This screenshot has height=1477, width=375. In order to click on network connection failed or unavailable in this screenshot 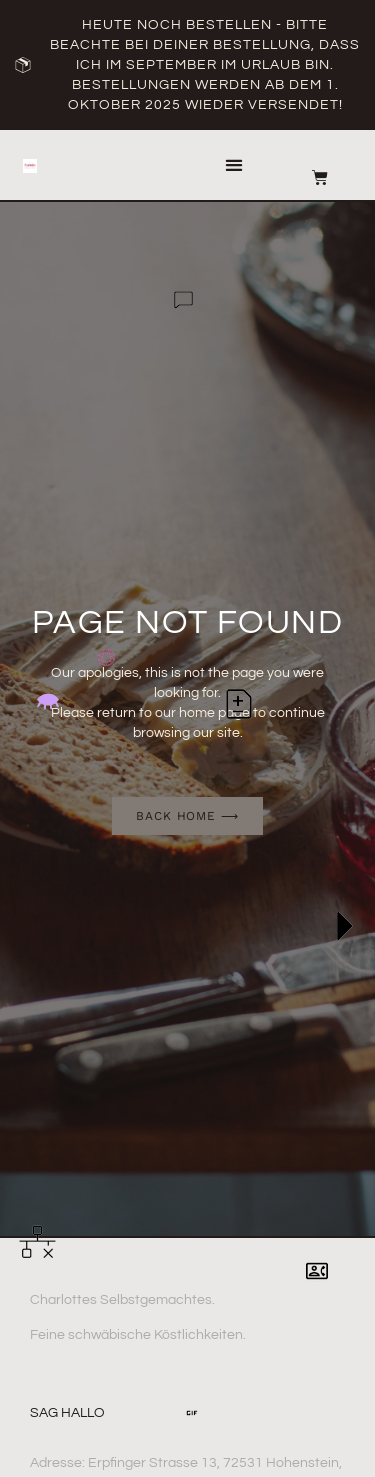, I will do `click(37, 1242)`.